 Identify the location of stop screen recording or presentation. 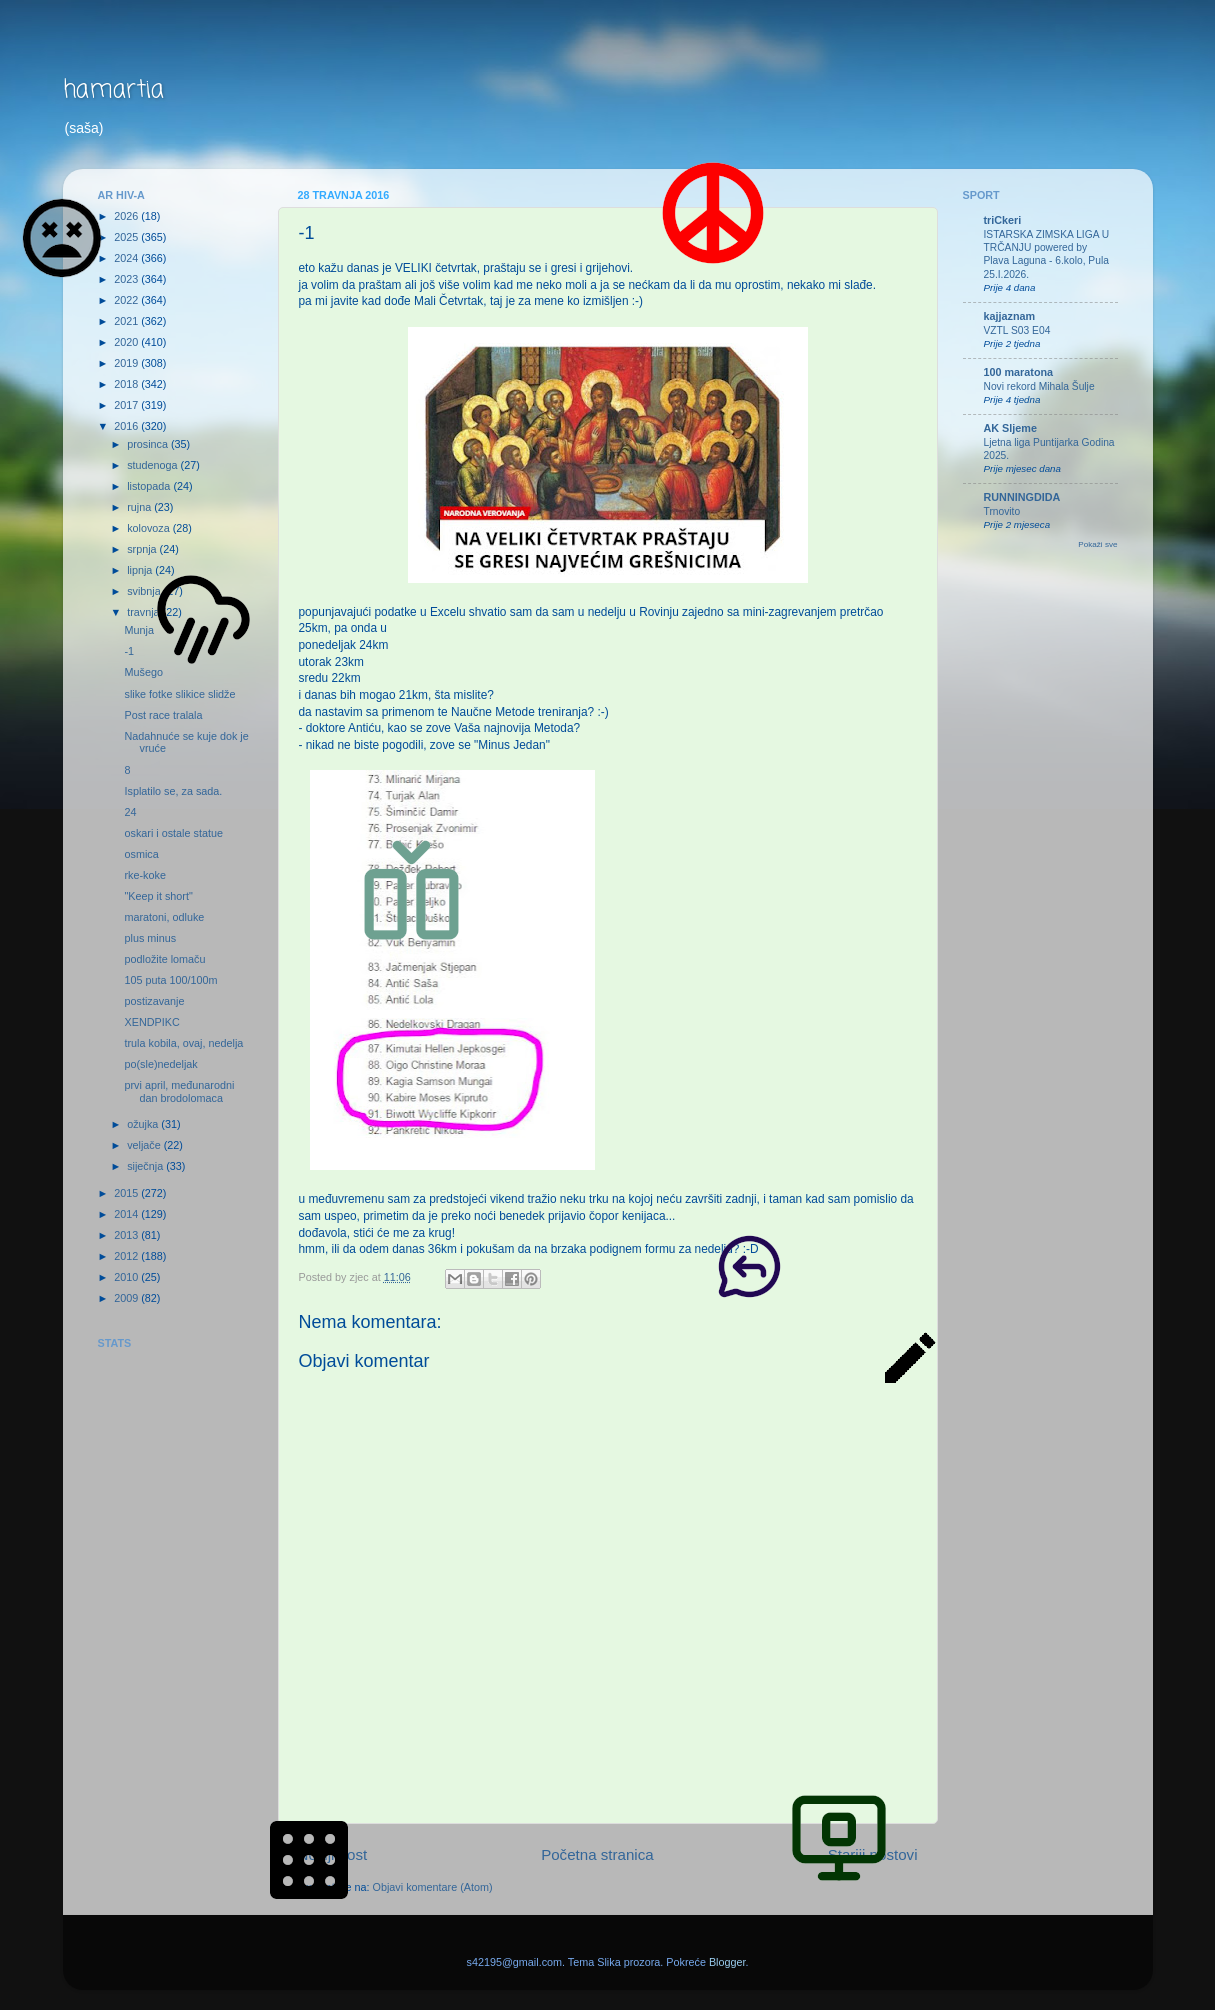
(839, 1838).